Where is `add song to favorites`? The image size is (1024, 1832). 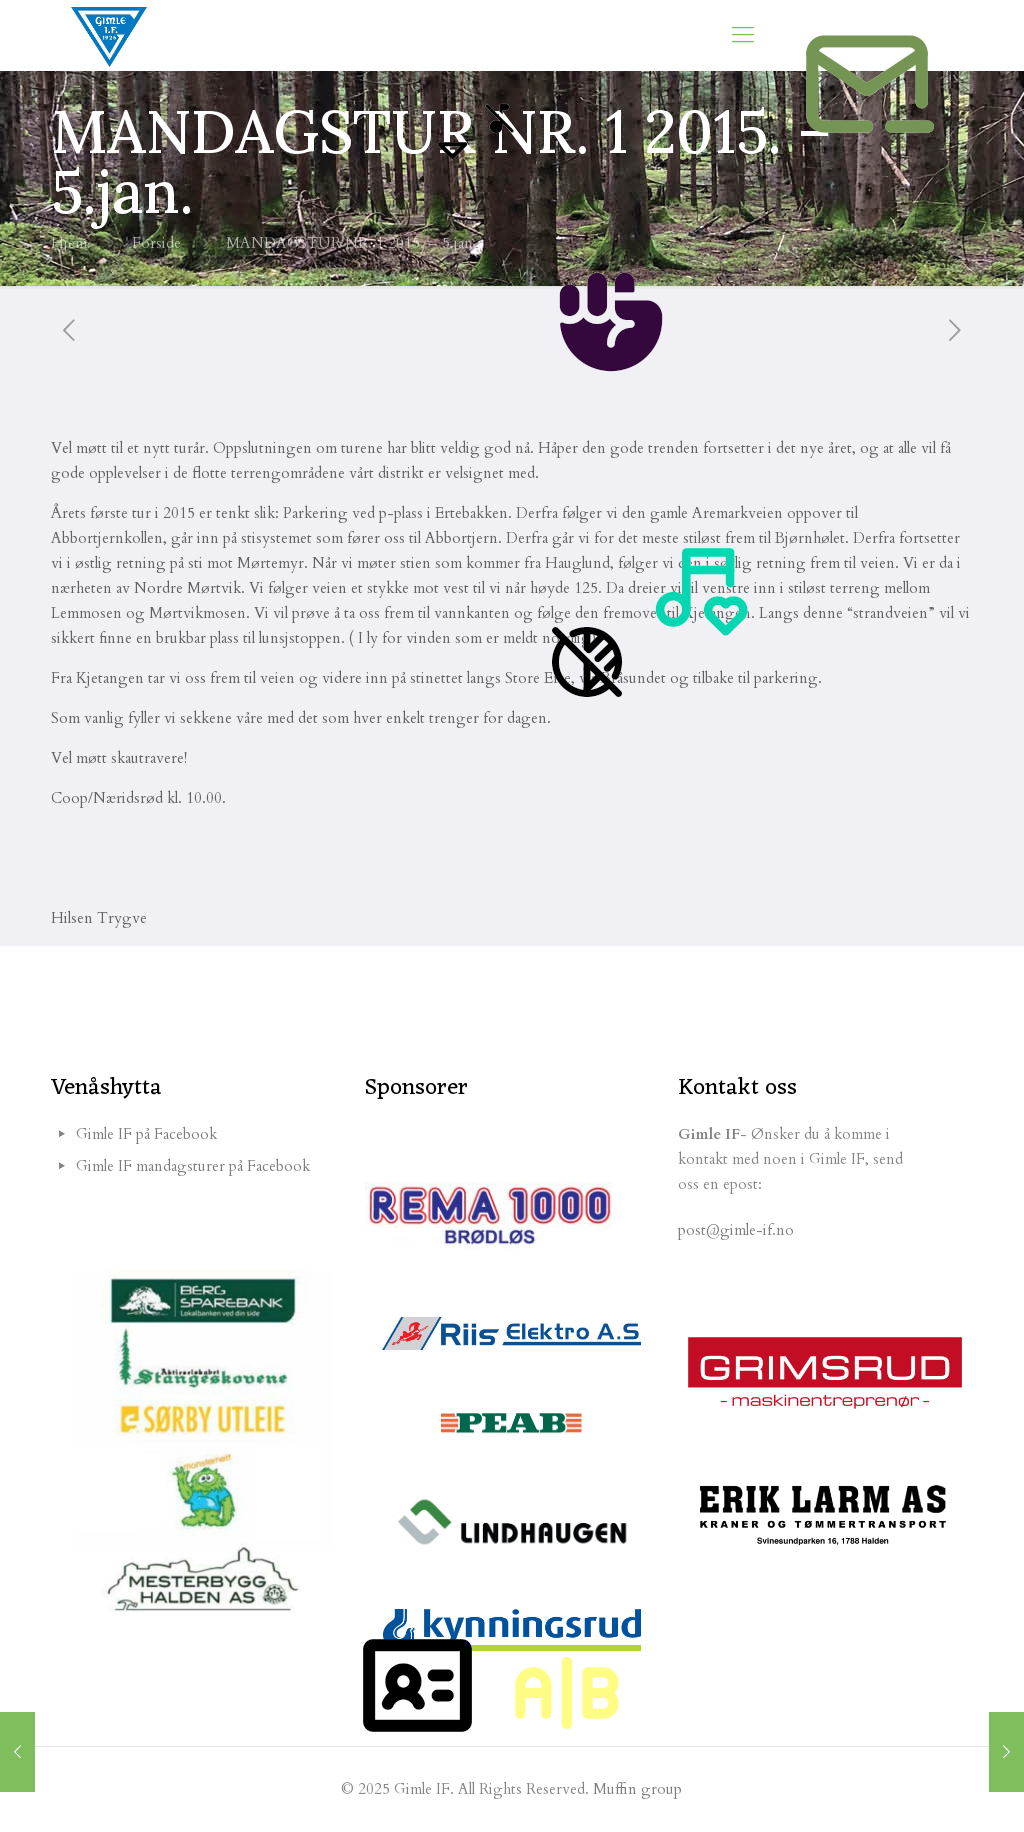
add song to favorites is located at coordinates (699, 587).